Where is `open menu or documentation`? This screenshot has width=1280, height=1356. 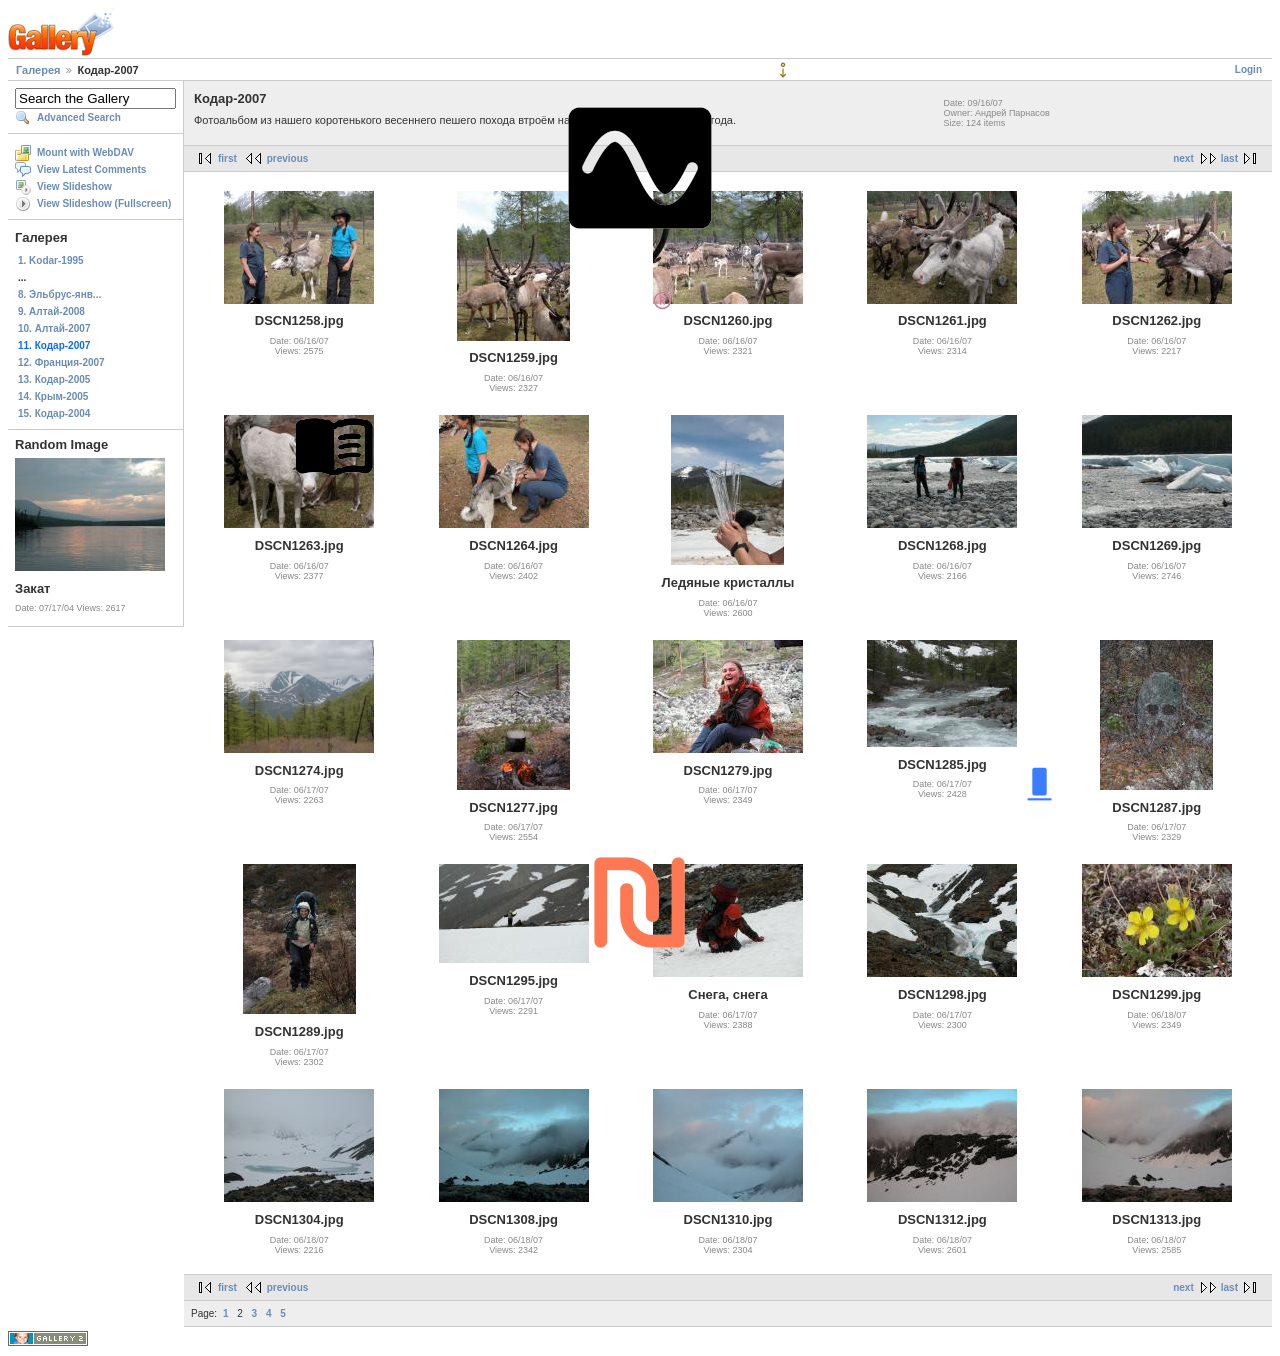 open menu or documentation is located at coordinates (334, 444).